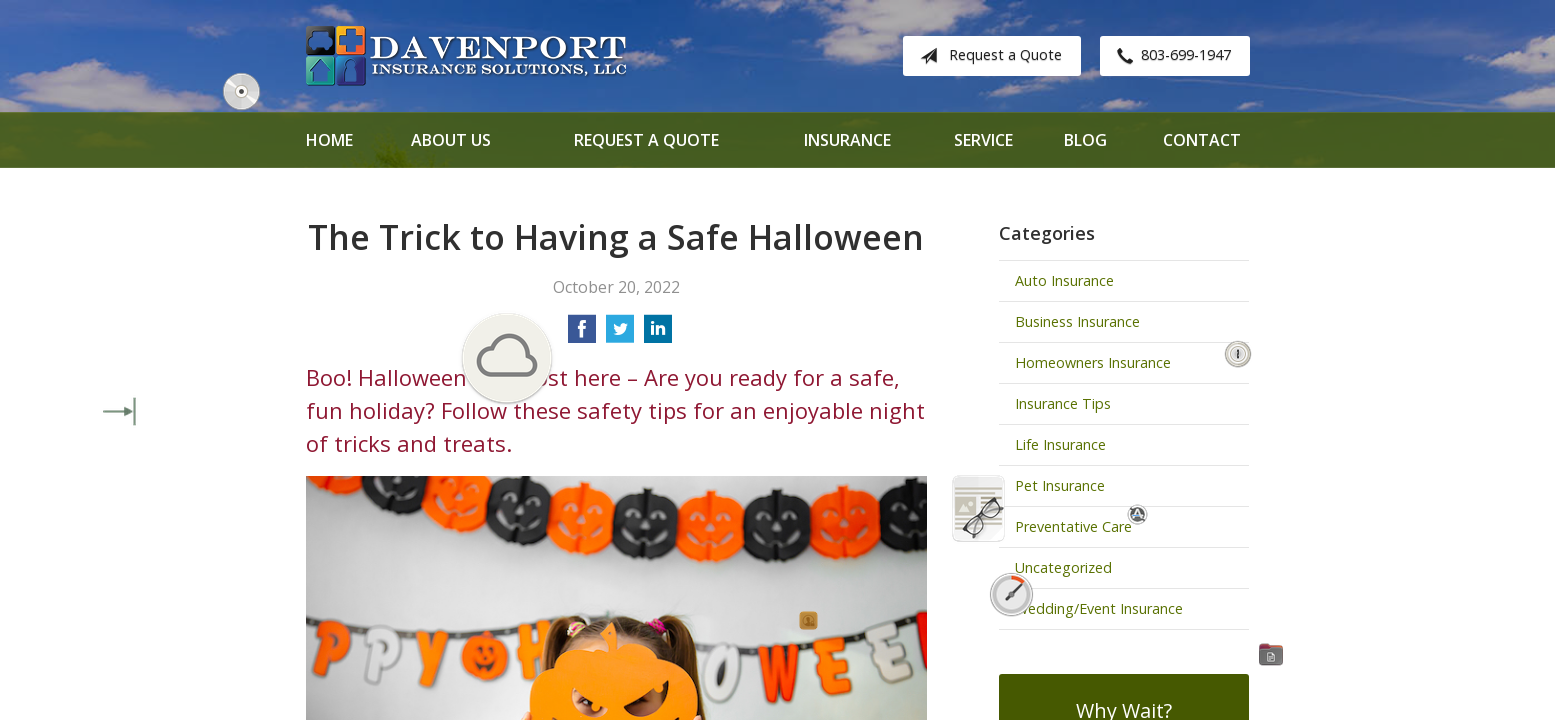 The width and height of the screenshot is (1555, 720). What do you see at coordinates (1271, 654) in the screenshot?
I see `open your documents folder` at bounding box center [1271, 654].